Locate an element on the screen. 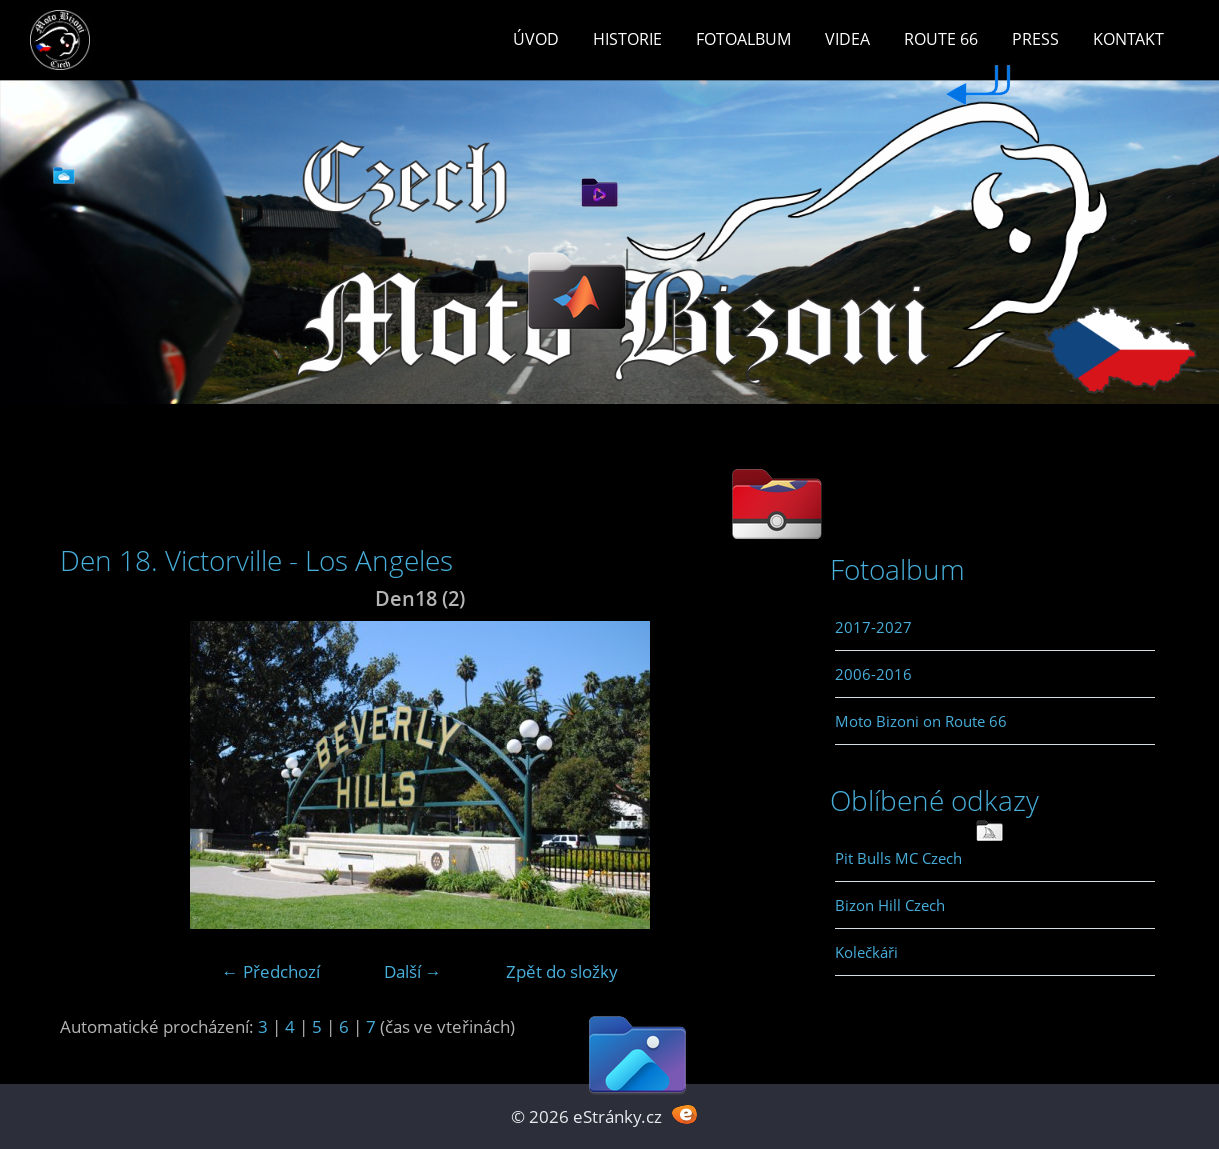  open pictures folder is located at coordinates (637, 1057).